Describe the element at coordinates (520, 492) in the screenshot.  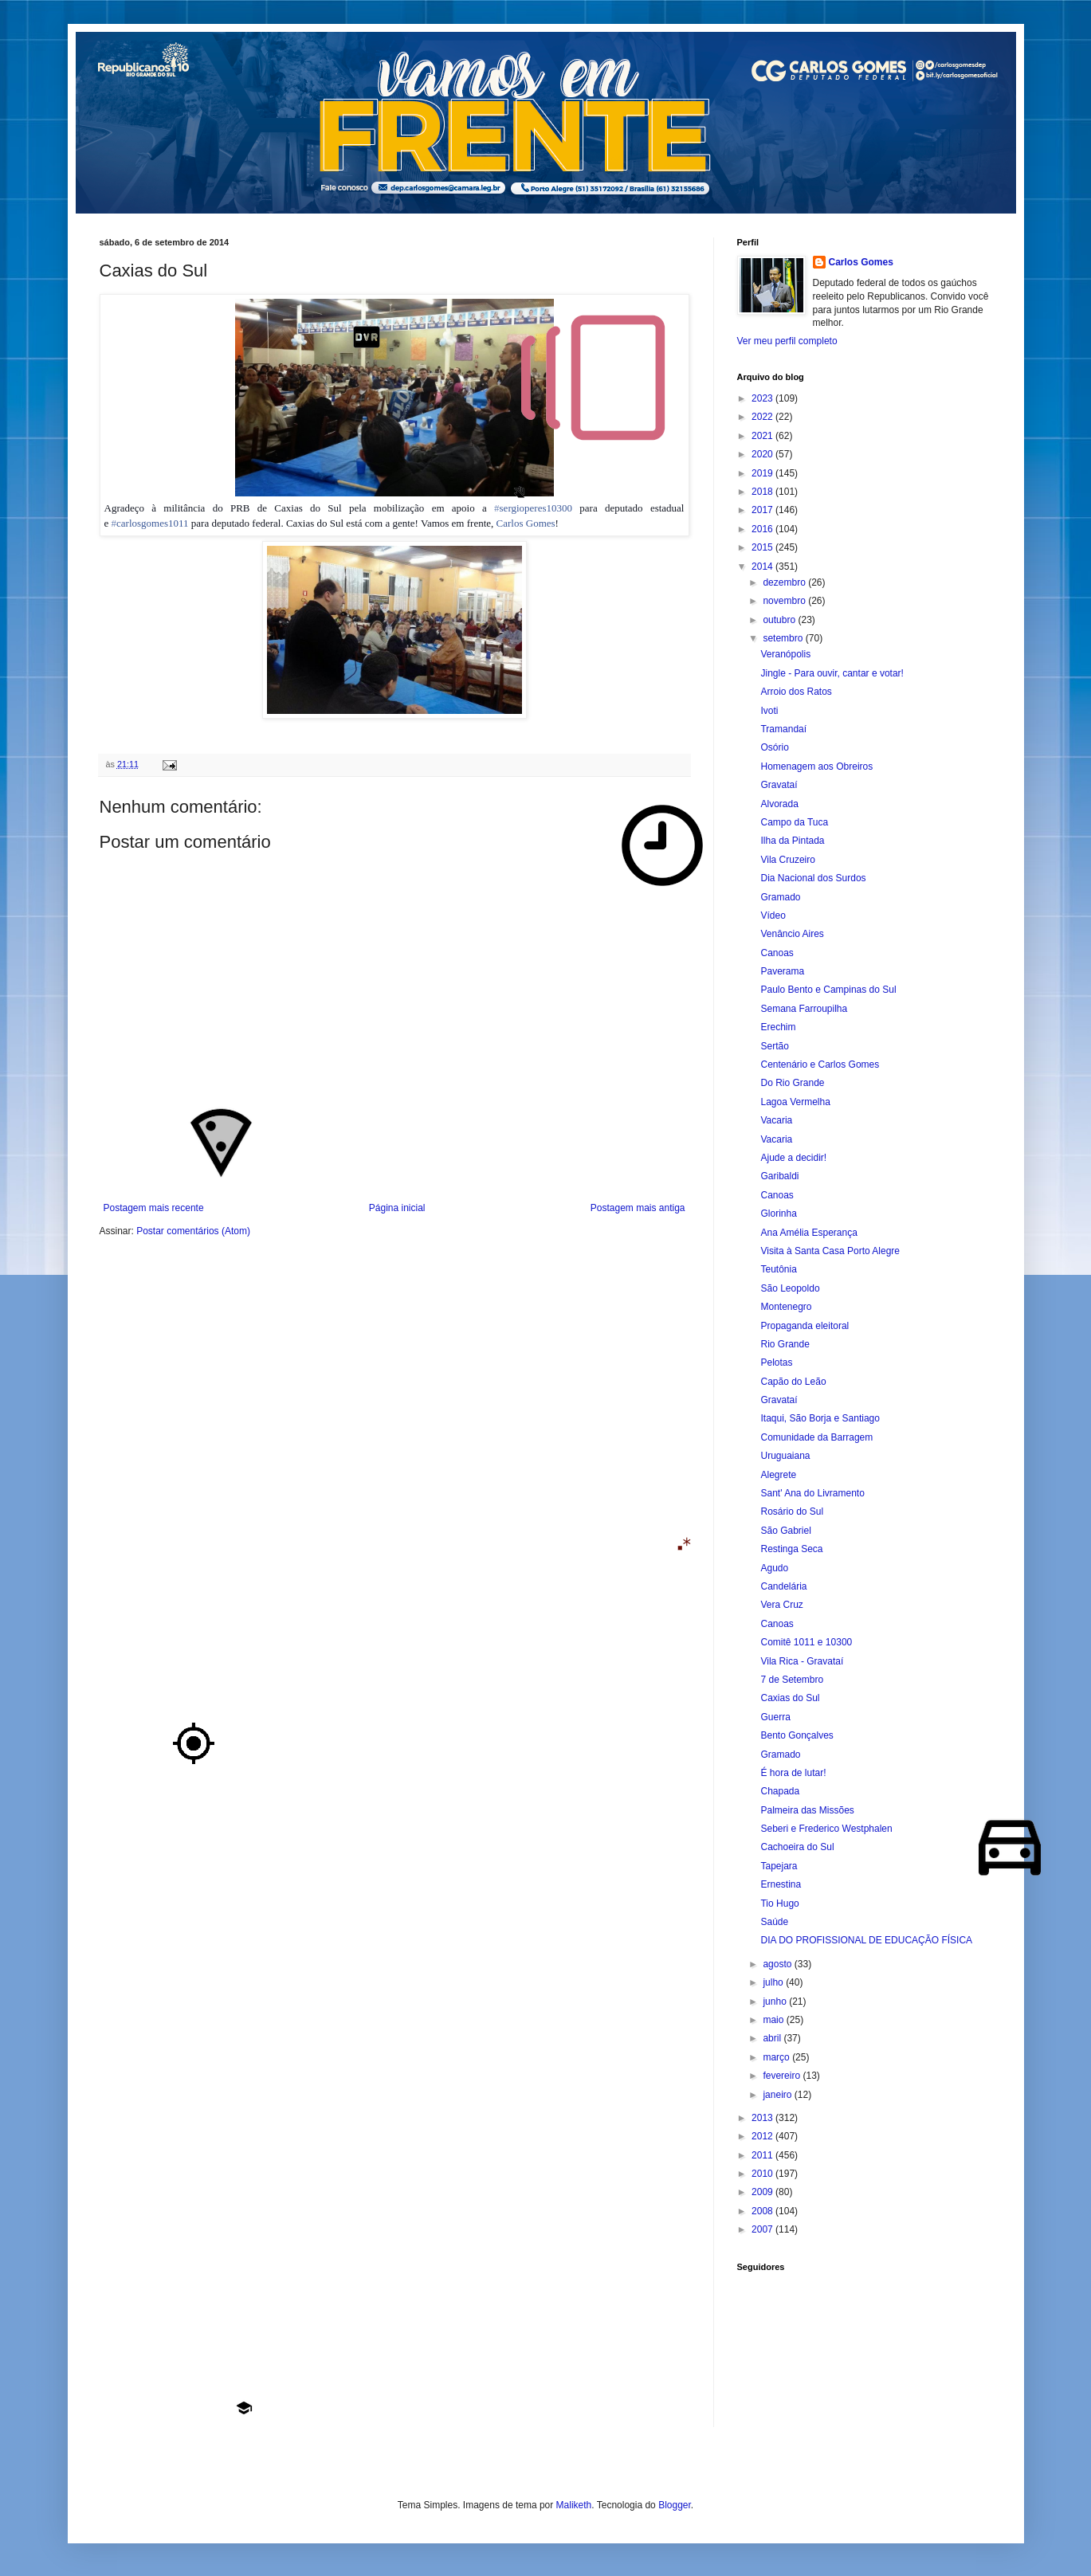
I see `do not touch - indicates touchscreen disabled` at that location.